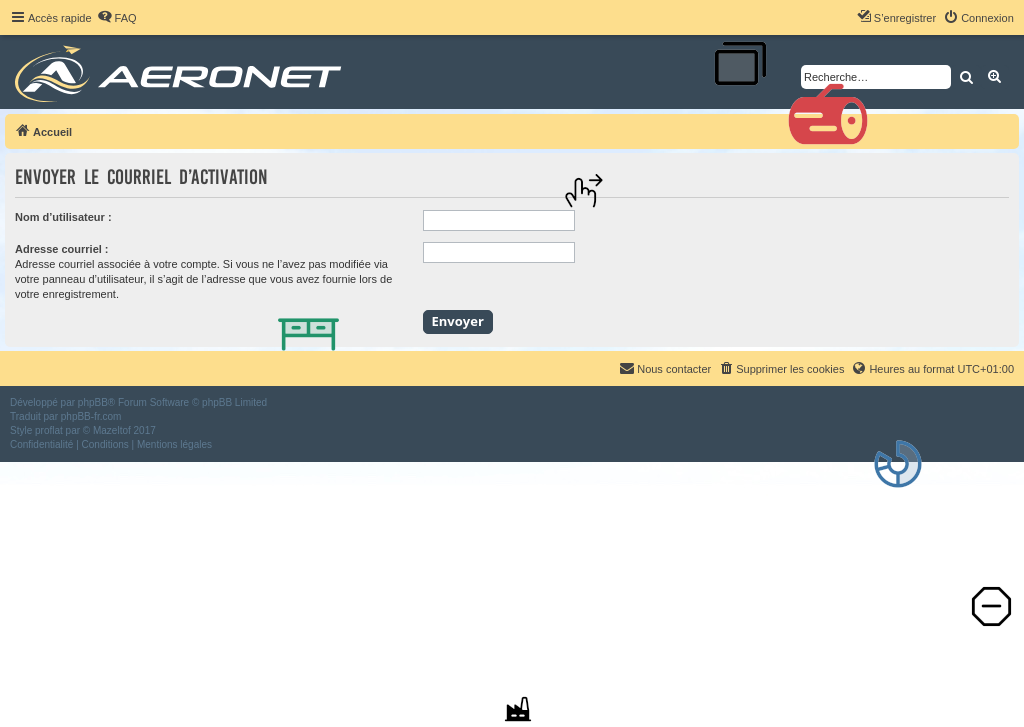 The height and width of the screenshot is (727, 1024). I want to click on view stacked cards or layers, so click(740, 63).